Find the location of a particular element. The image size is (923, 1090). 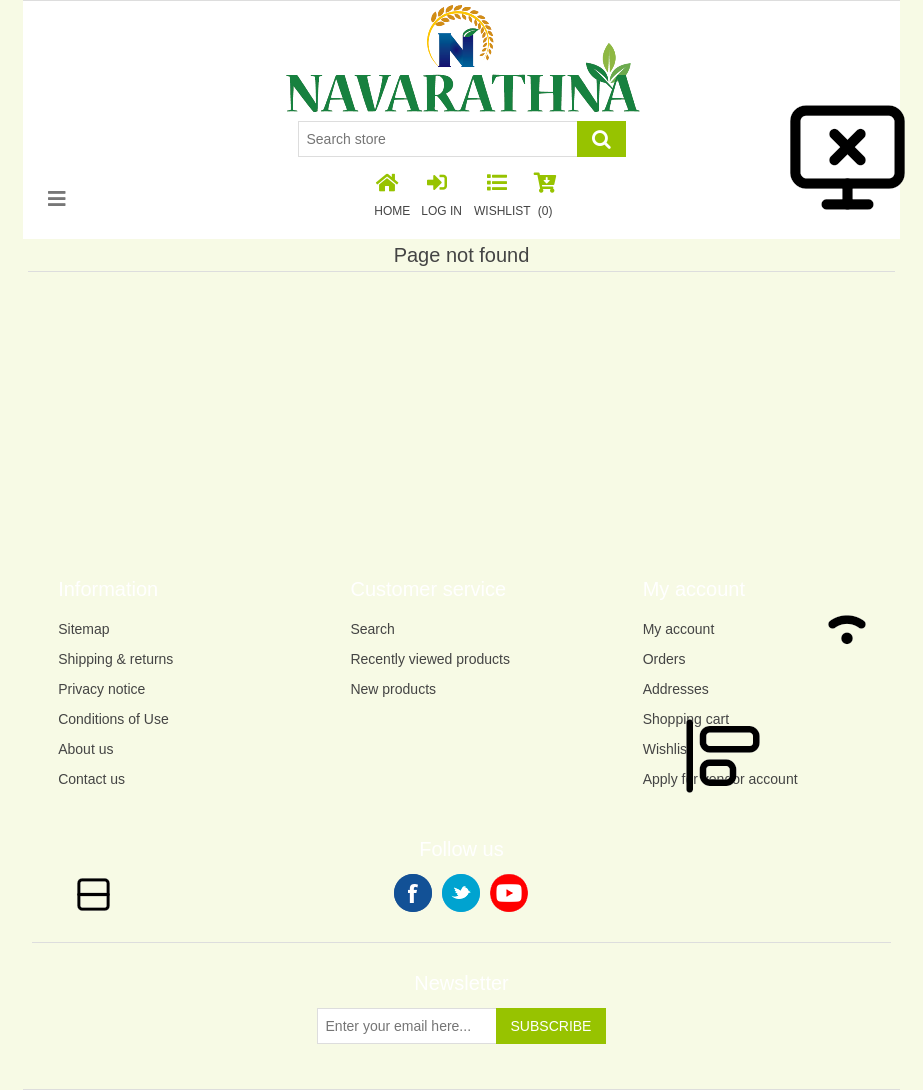

switch to two-row layout view is located at coordinates (93, 894).